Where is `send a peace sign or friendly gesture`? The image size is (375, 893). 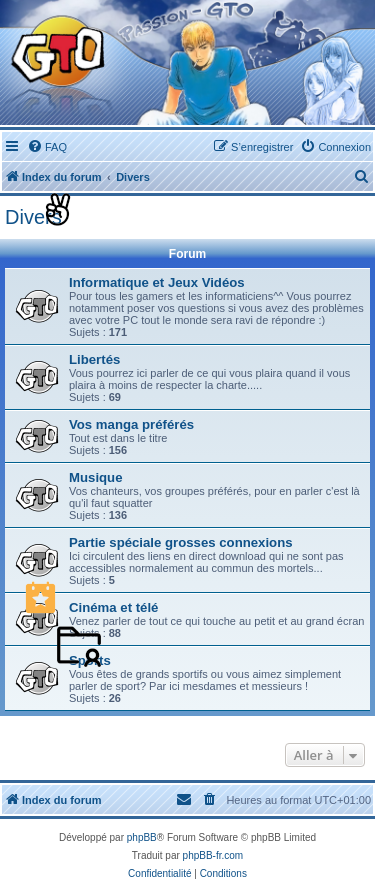
send a peace sign or friendly gesture is located at coordinates (57, 209).